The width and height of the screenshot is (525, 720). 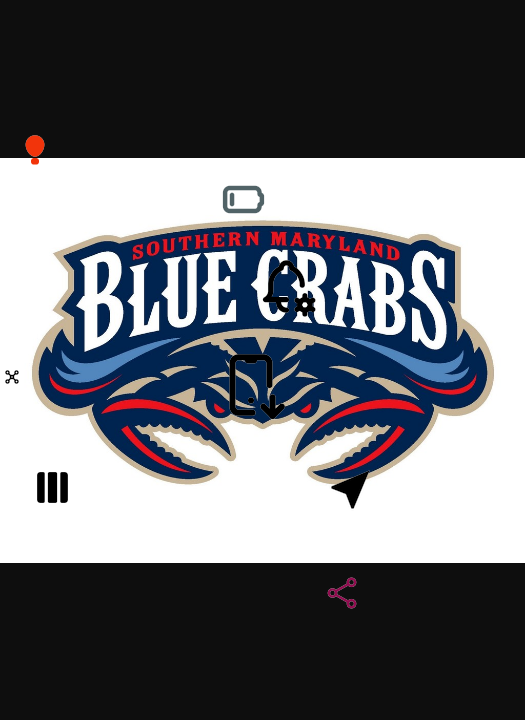 I want to click on access navigation or directions to current location, so click(x=350, y=489).